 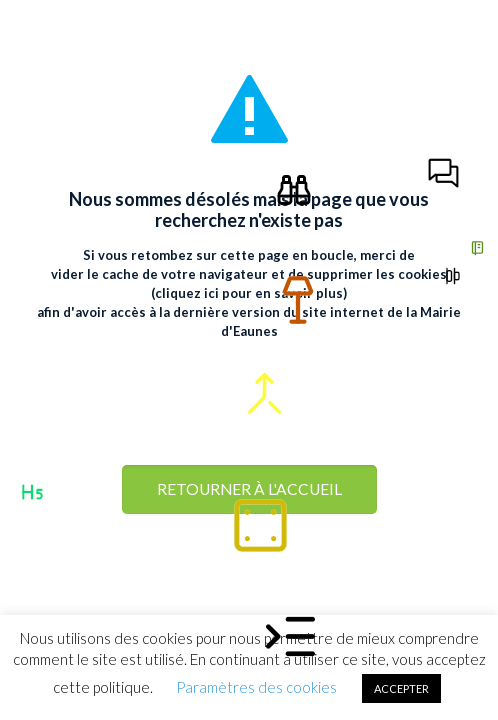 What do you see at coordinates (264, 393) in the screenshot?
I see `merge branches or items together` at bounding box center [264, 393].